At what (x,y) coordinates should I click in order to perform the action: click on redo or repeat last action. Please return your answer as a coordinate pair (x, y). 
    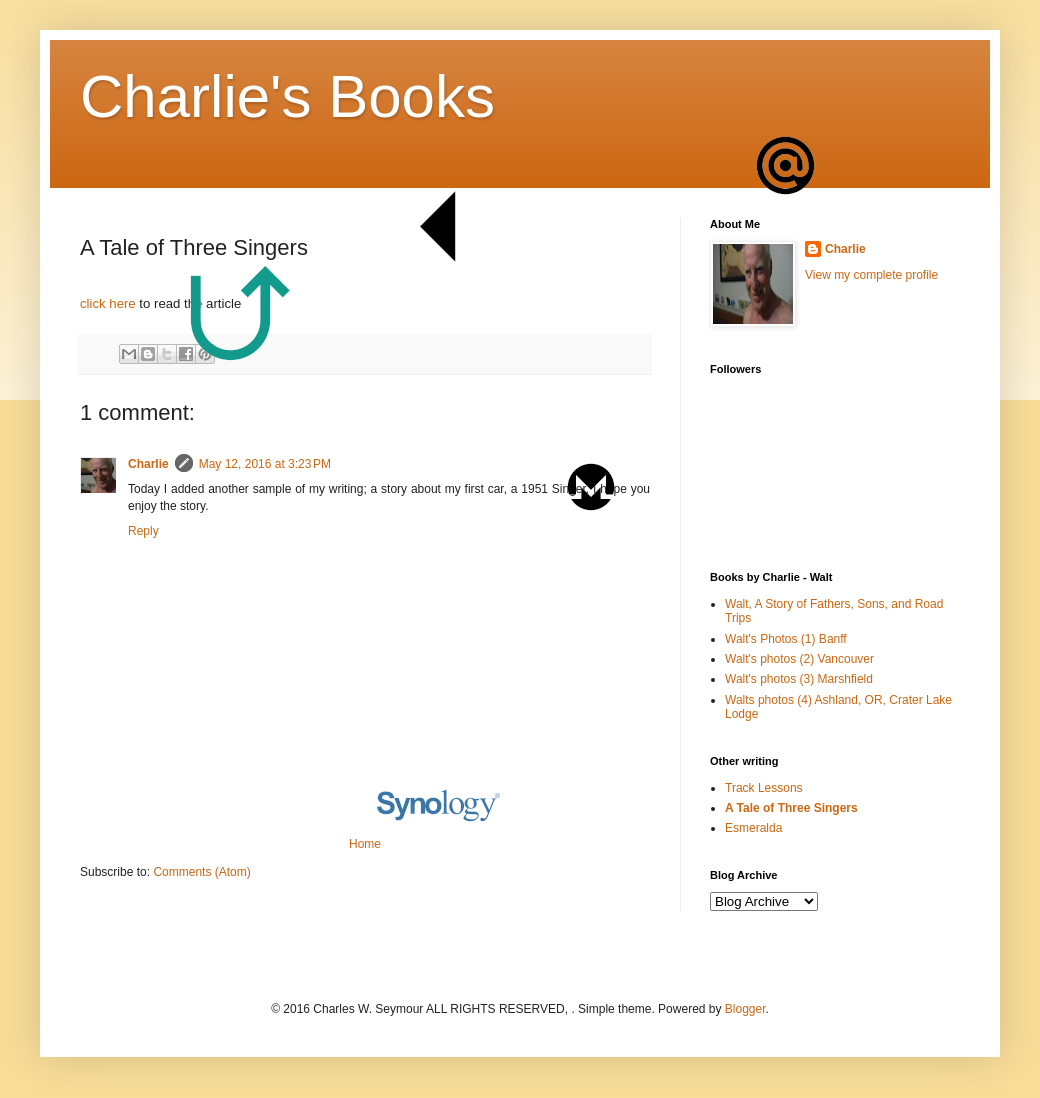
    Looking at the image, I should click on (235, 315).